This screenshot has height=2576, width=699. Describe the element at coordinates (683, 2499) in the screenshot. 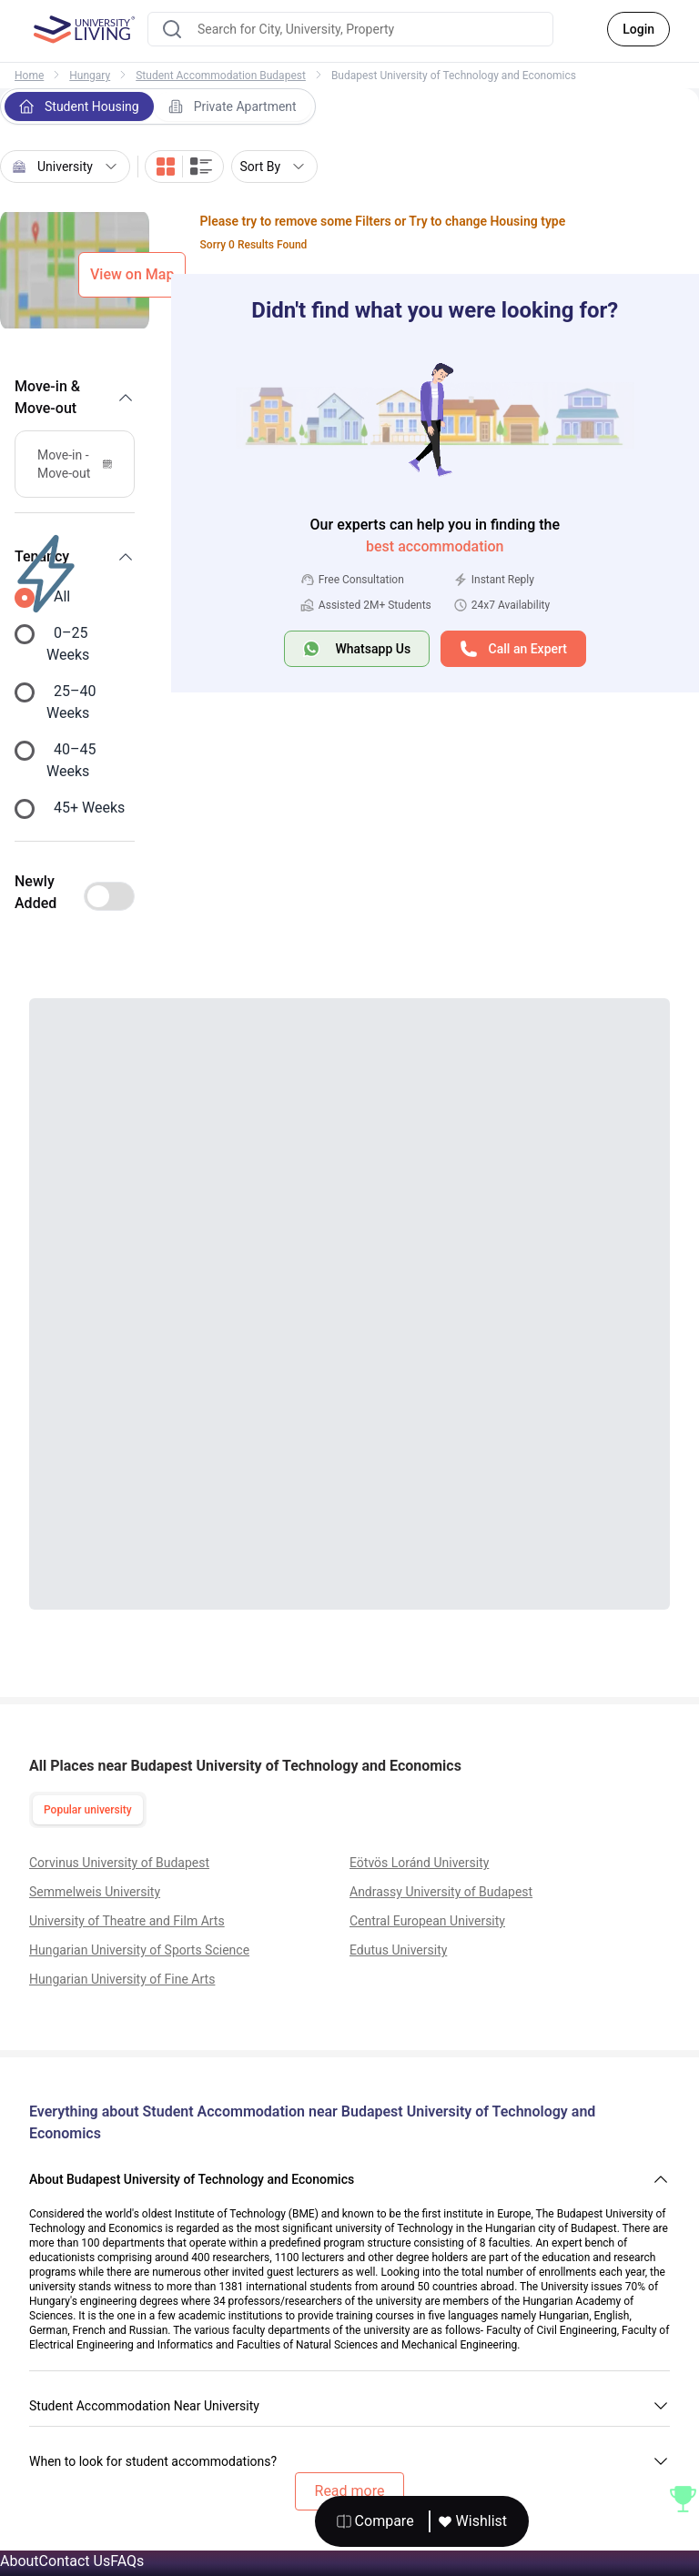

I see `view achievements or awards` at that location.